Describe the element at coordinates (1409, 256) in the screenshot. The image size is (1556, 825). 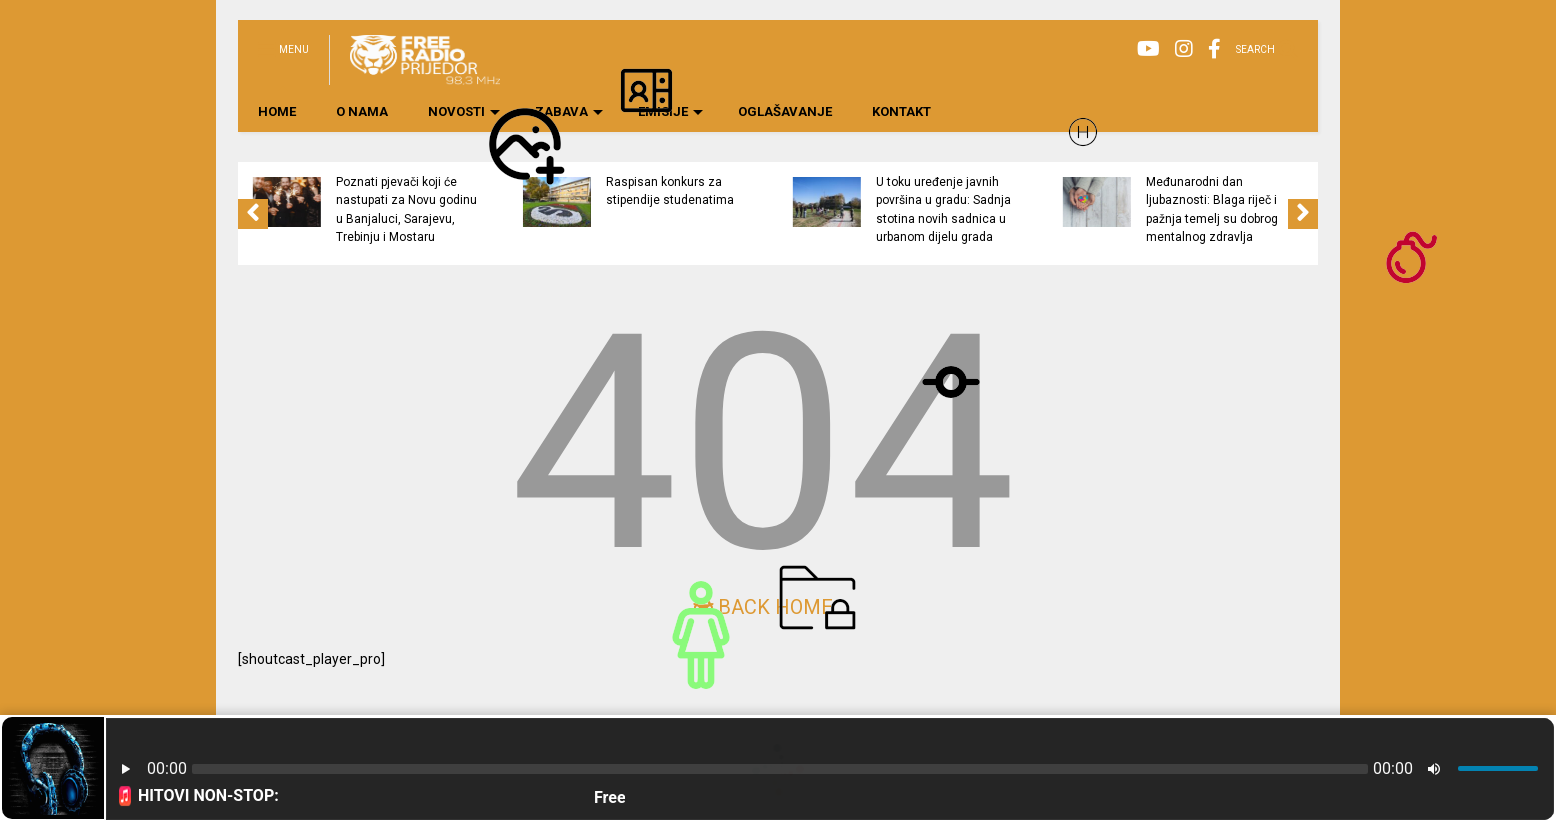
I see `indicates dangerous or destructive action` at that location.